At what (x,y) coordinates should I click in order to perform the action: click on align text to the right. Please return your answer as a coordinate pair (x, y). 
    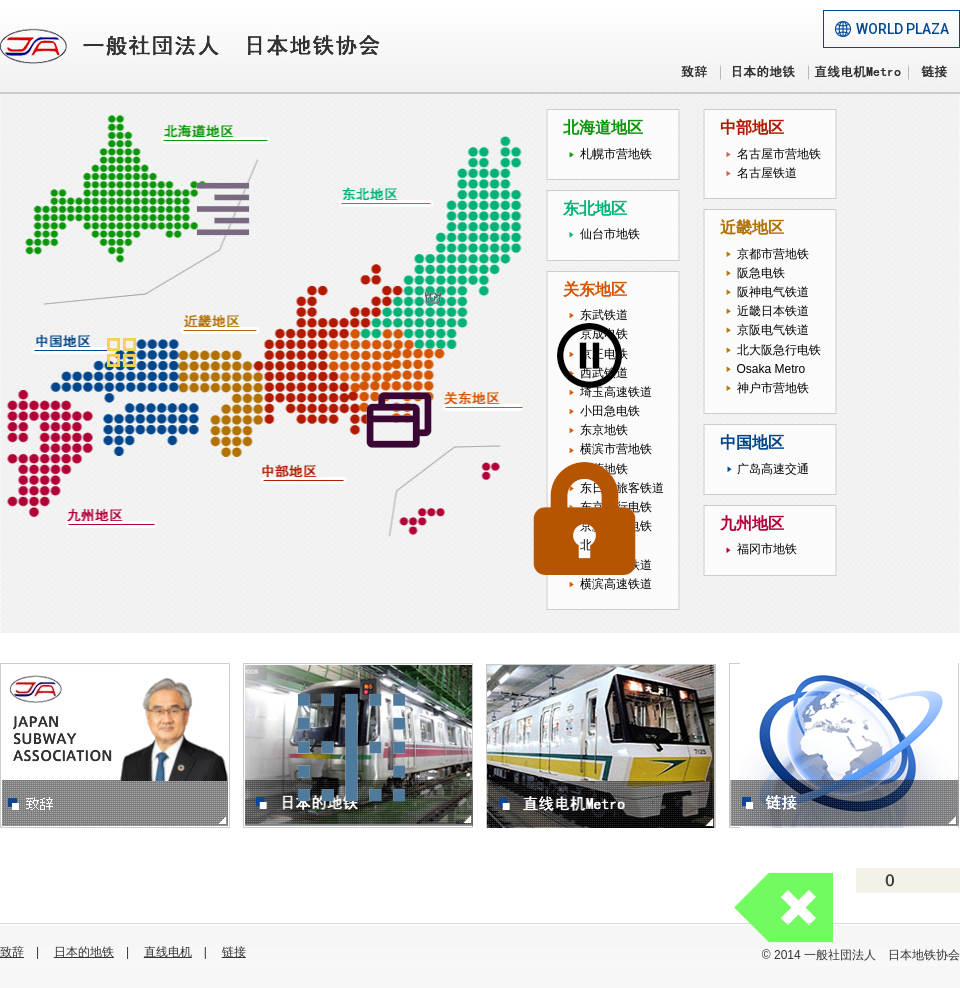
    Looking at the image, I should click on (223, 209).